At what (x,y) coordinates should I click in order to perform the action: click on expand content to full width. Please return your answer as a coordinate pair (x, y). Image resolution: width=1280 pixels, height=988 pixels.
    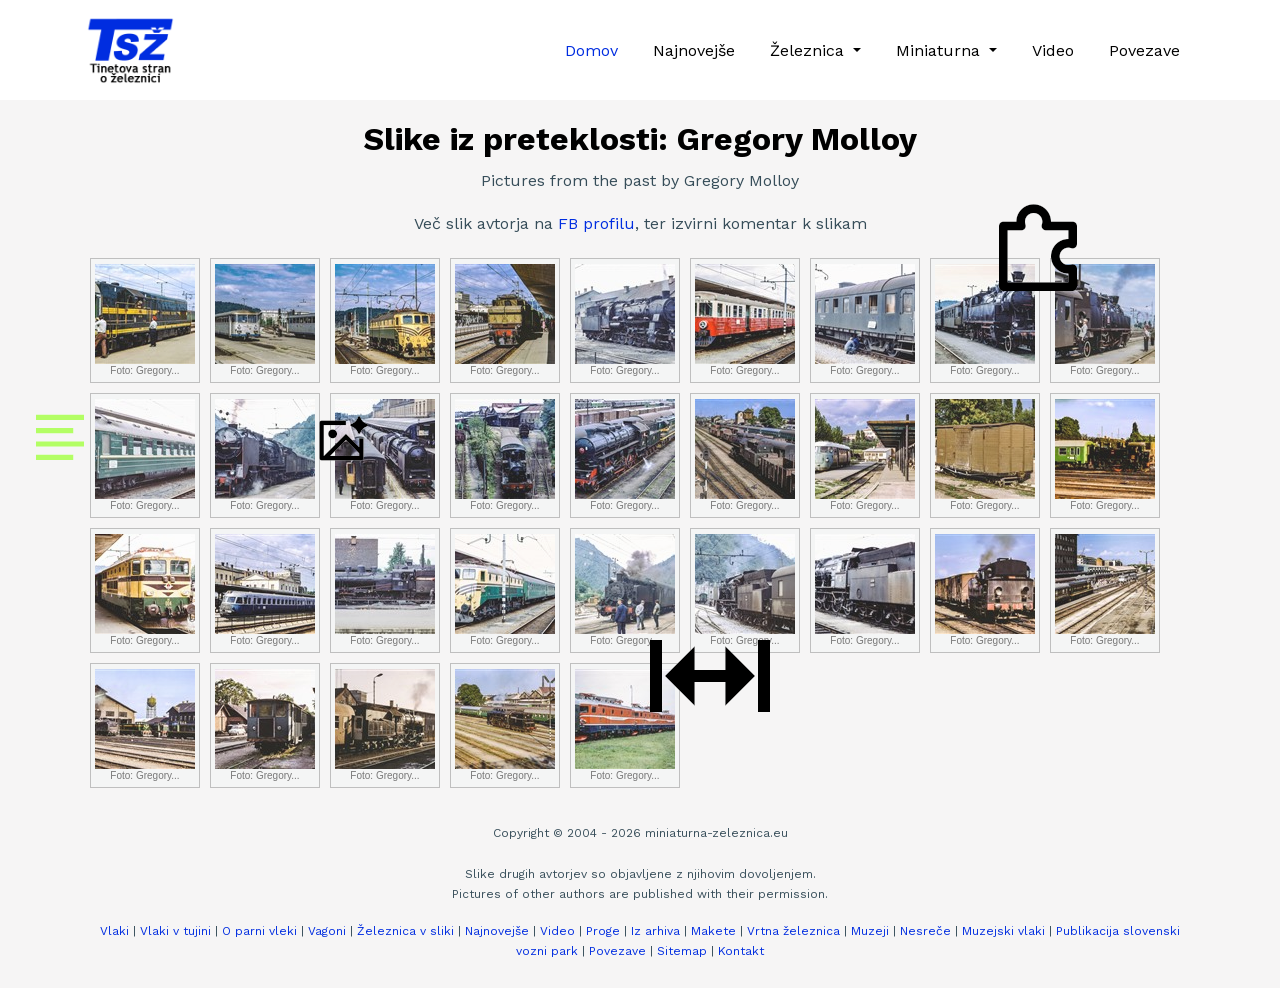
    Looking at the image, I should click on (710, 676).